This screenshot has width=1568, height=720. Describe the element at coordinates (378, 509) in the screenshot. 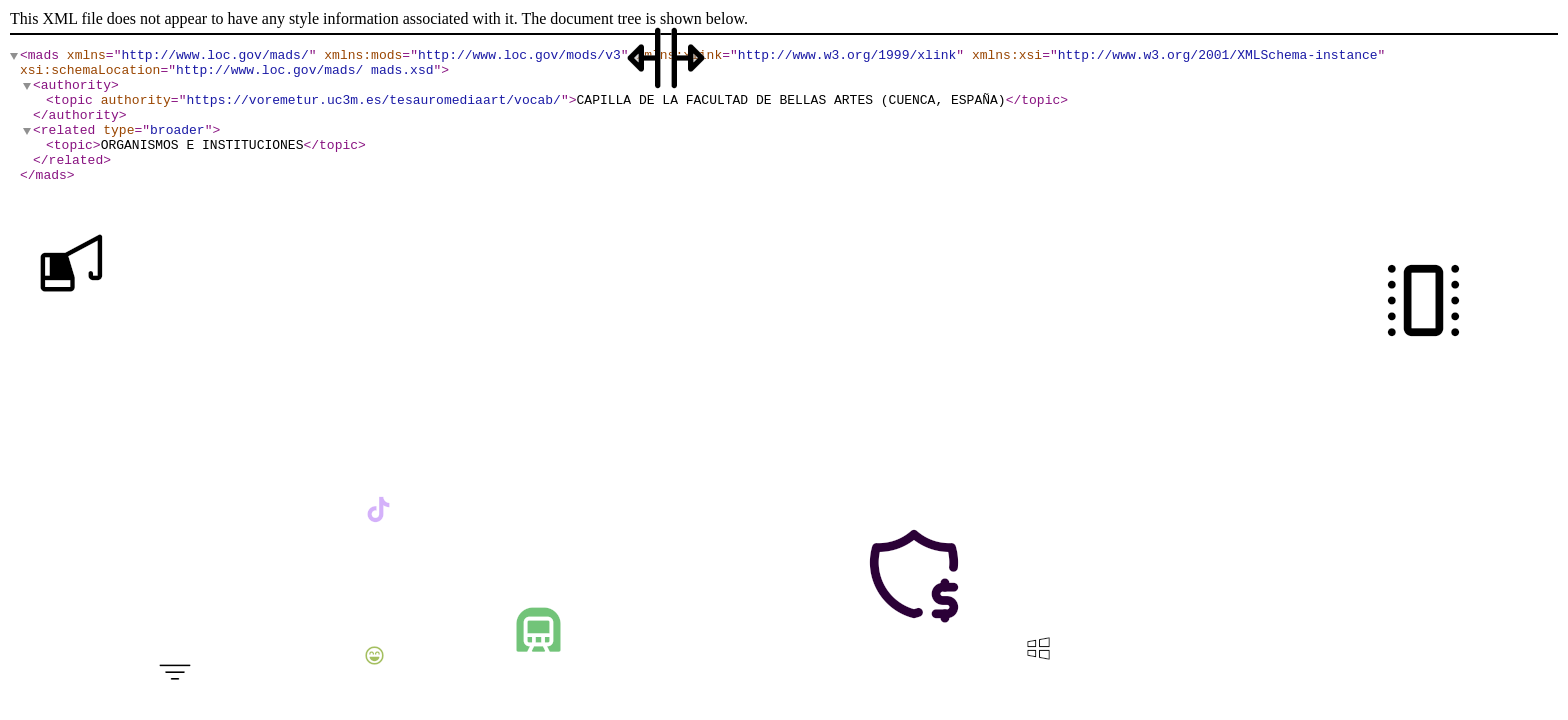

I see `open TikTok app` at that location.